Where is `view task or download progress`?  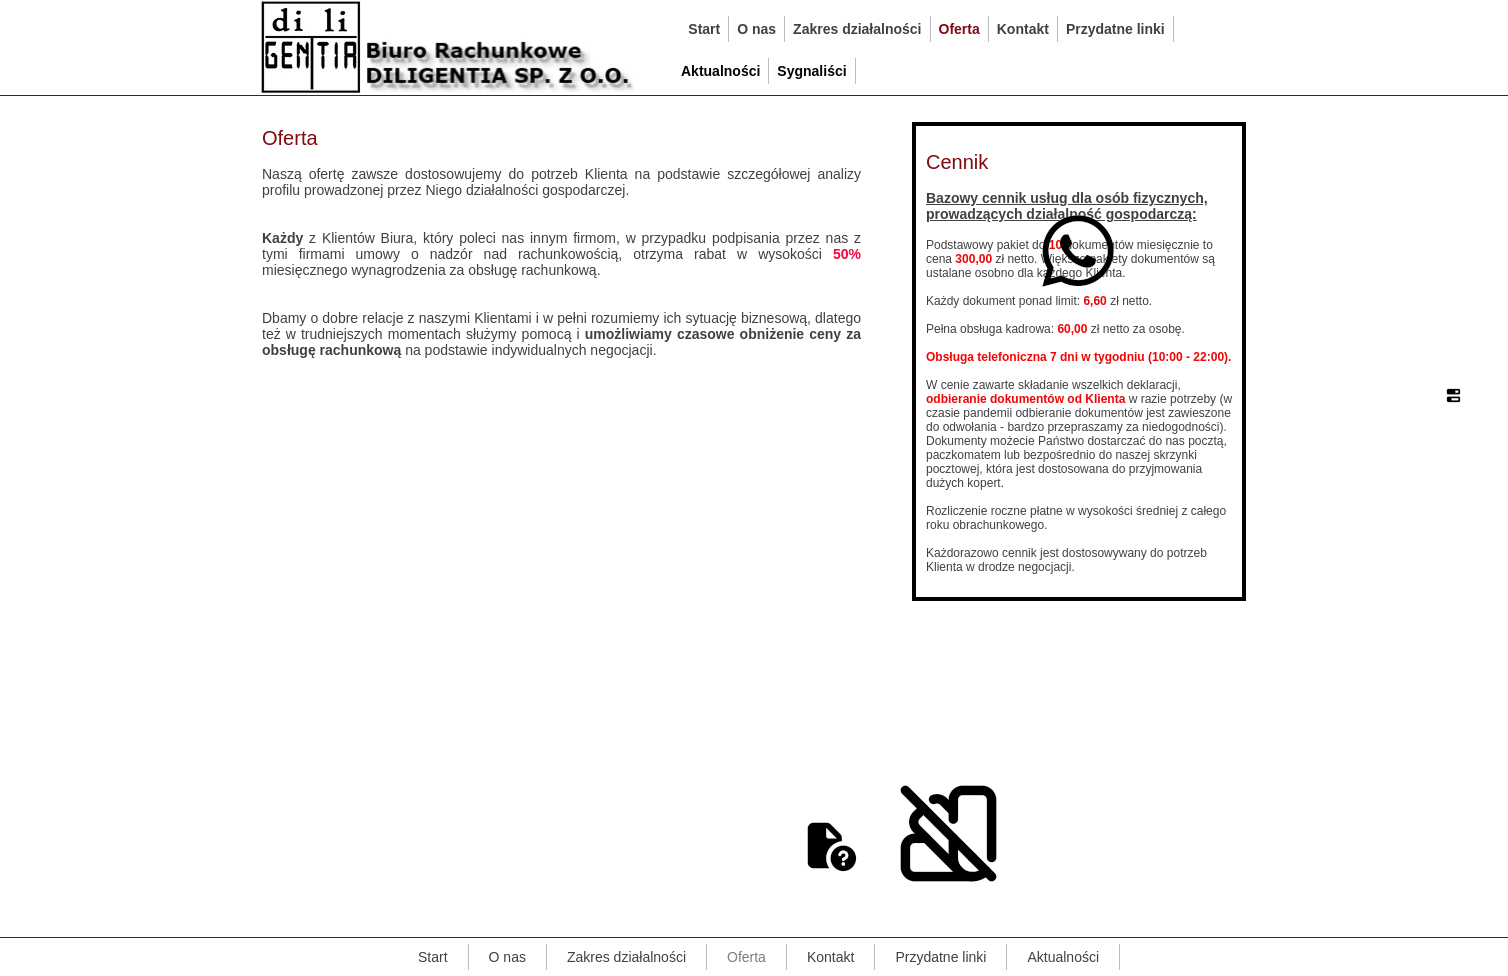 view task or download progress is located at coordinates (1453, 395).